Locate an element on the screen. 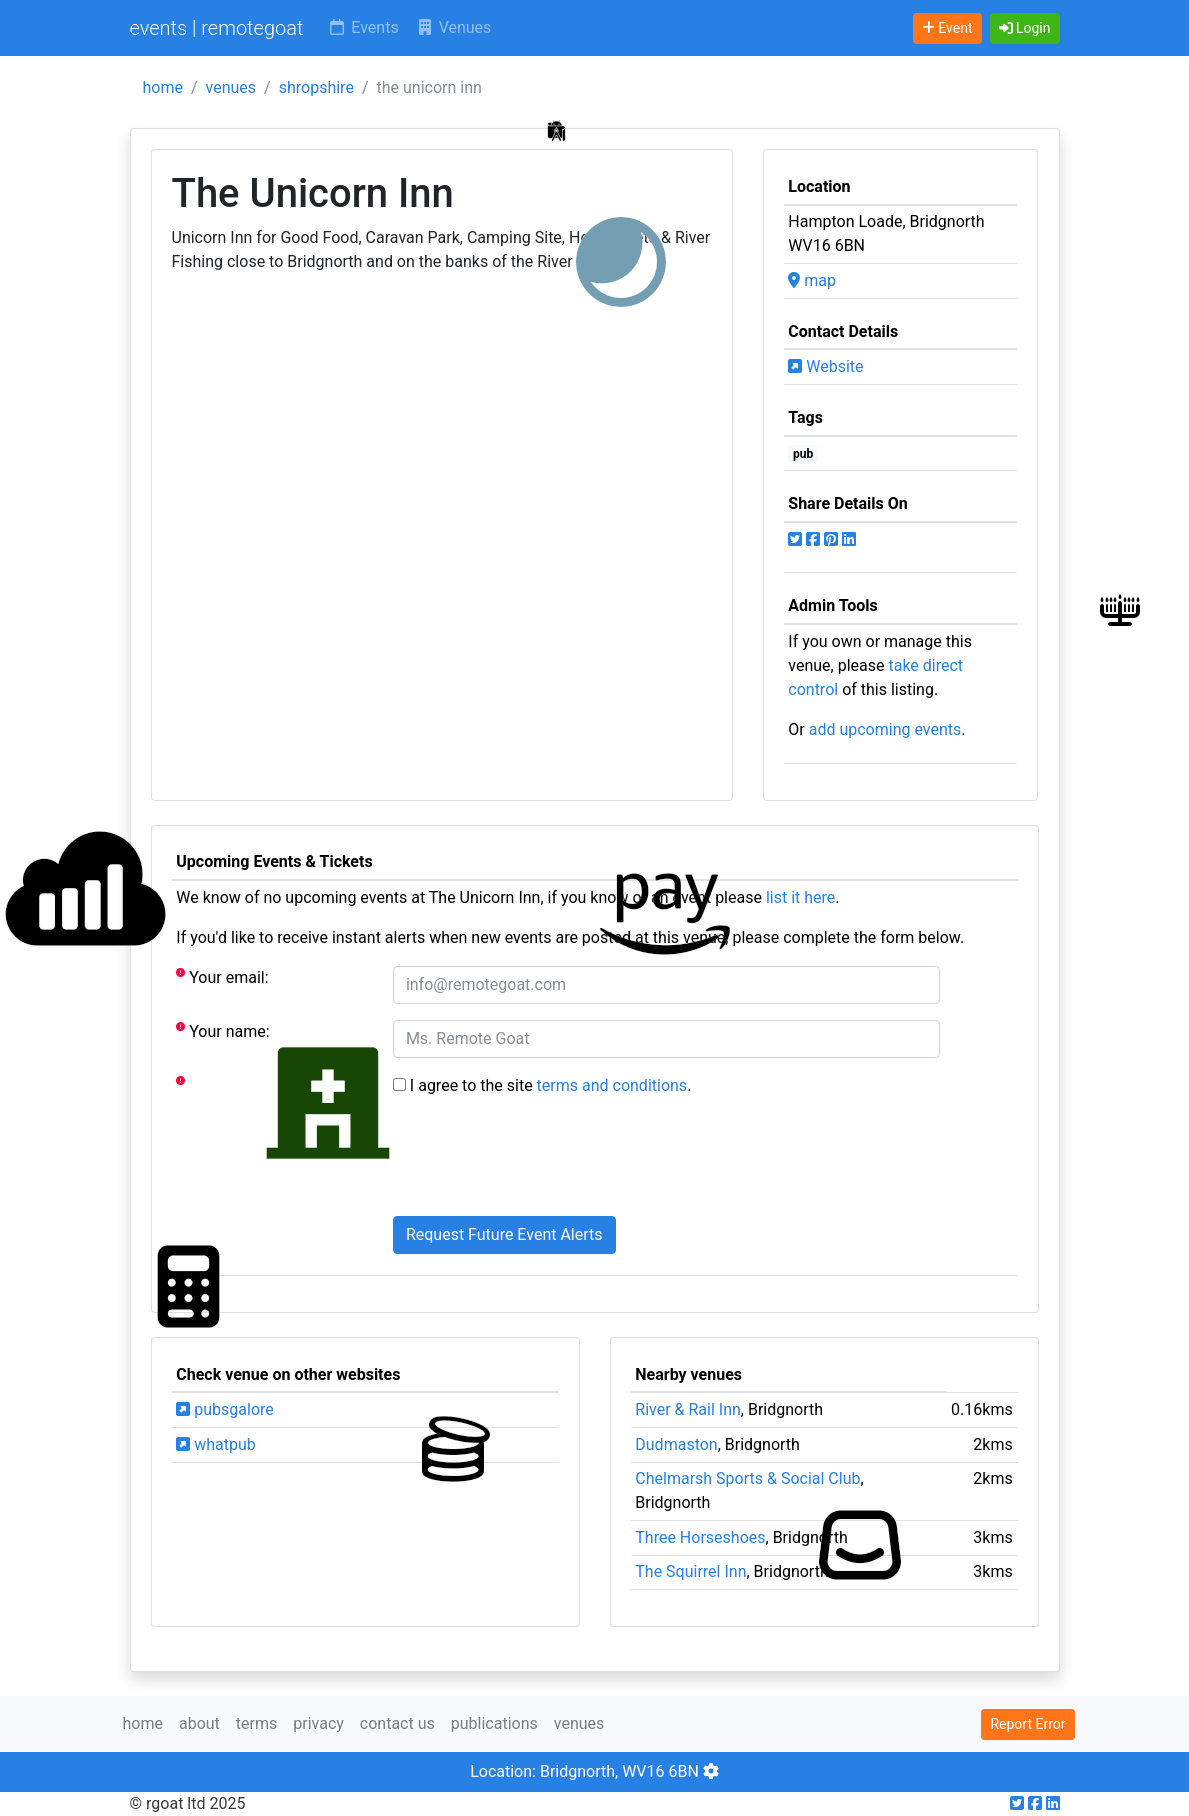 This screenshot has height=1816, width=1189. open the calculator app is located at coordinates (188, 1286).